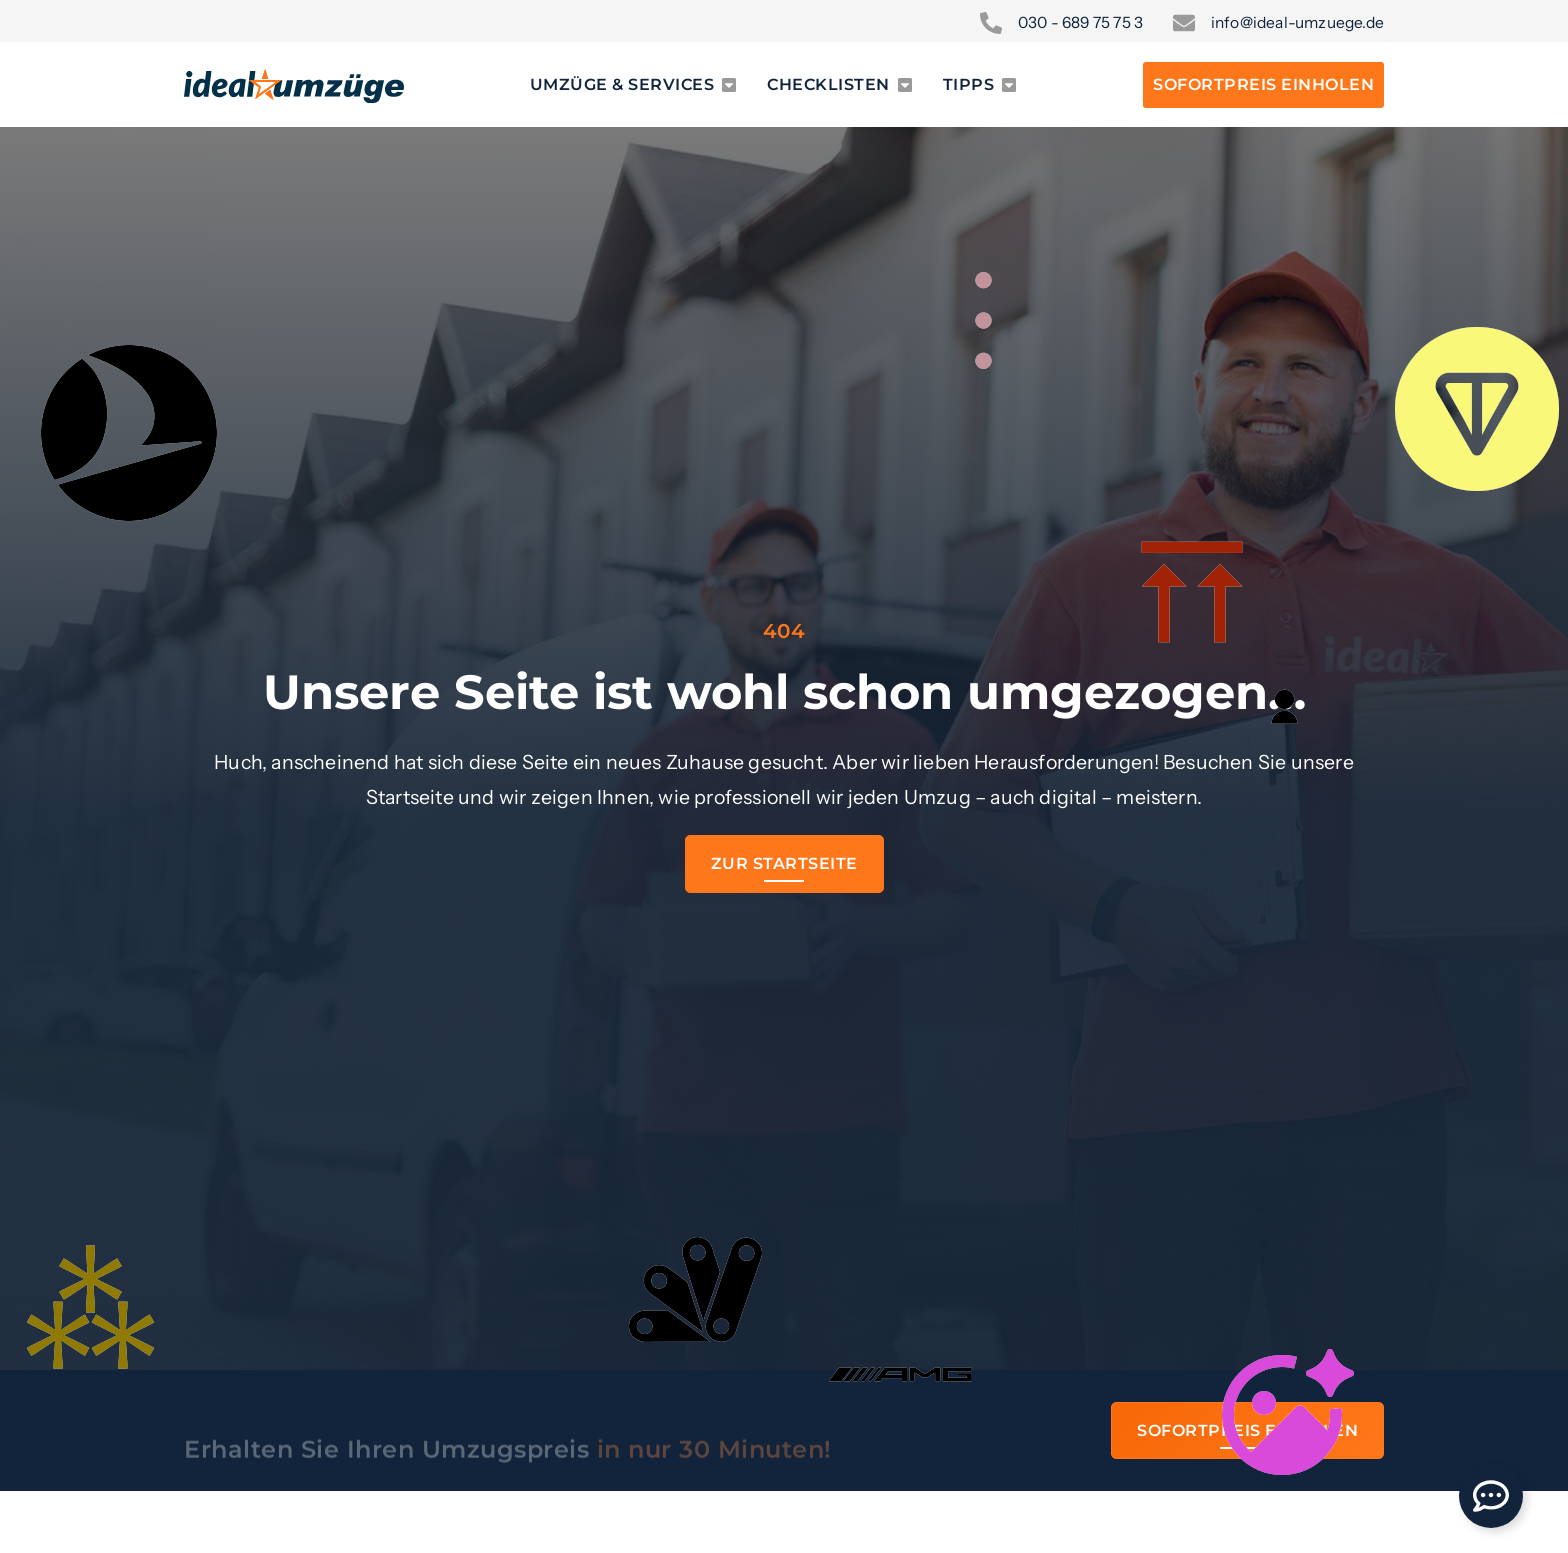 The height and width of the screenshot is (1553, 1568). Describe the element at coordinates (1477, 409) in the screenshot. I see `open TON wallet or blockchain app` at that location.